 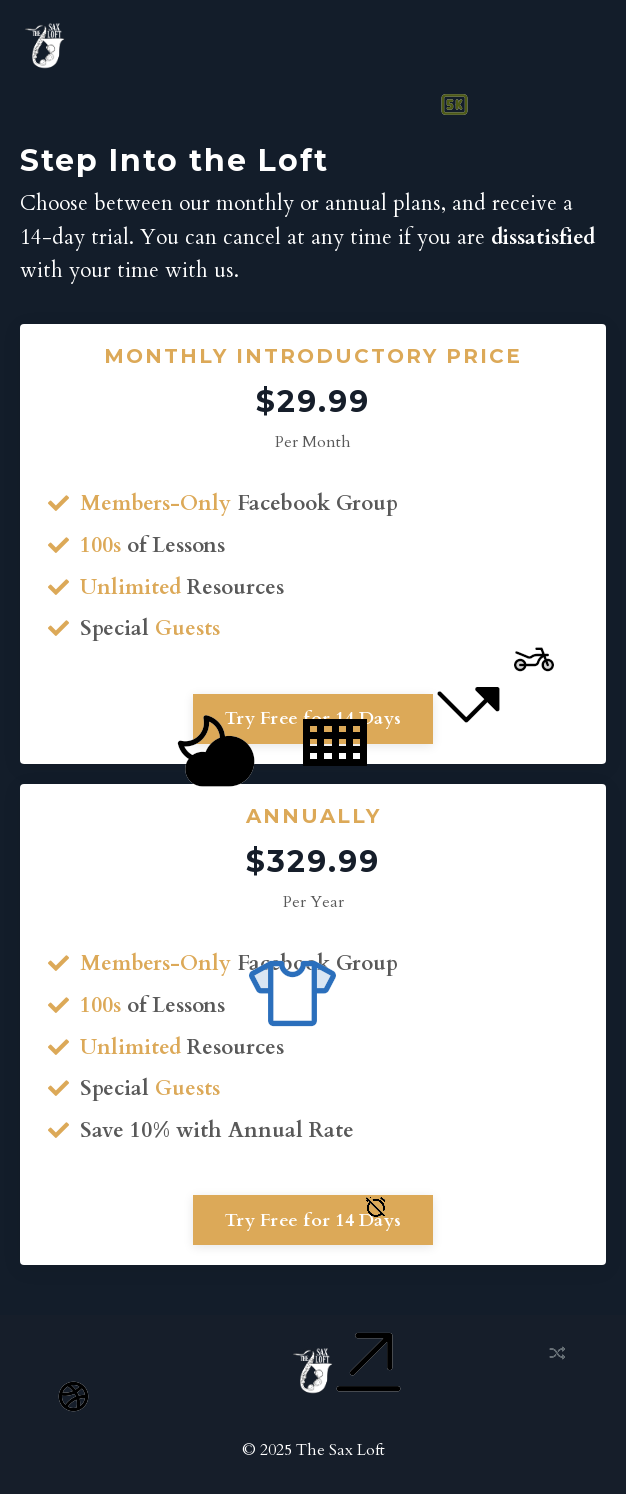 I want to click on indicates 5k video or image resolution, so click(x=454, y=104).